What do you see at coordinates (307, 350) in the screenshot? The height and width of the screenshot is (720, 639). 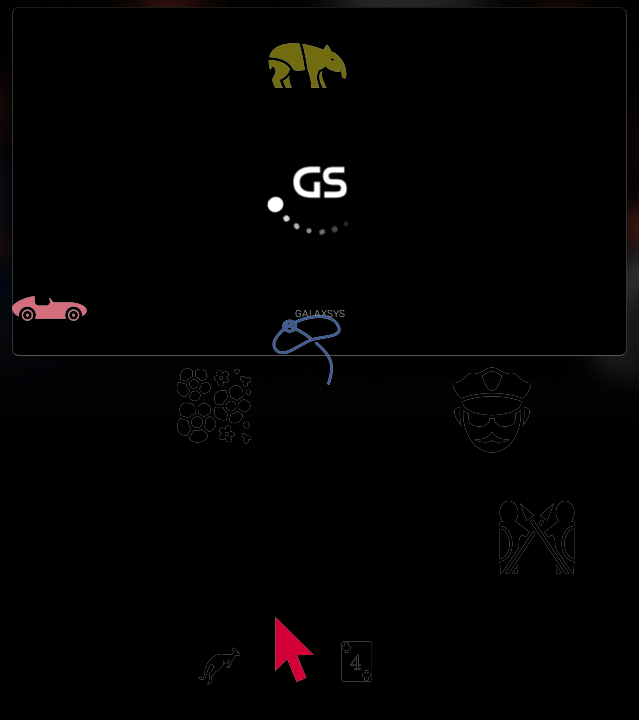 I see `select or capture objects with freeform drawing` at bounding box center [307, 350].